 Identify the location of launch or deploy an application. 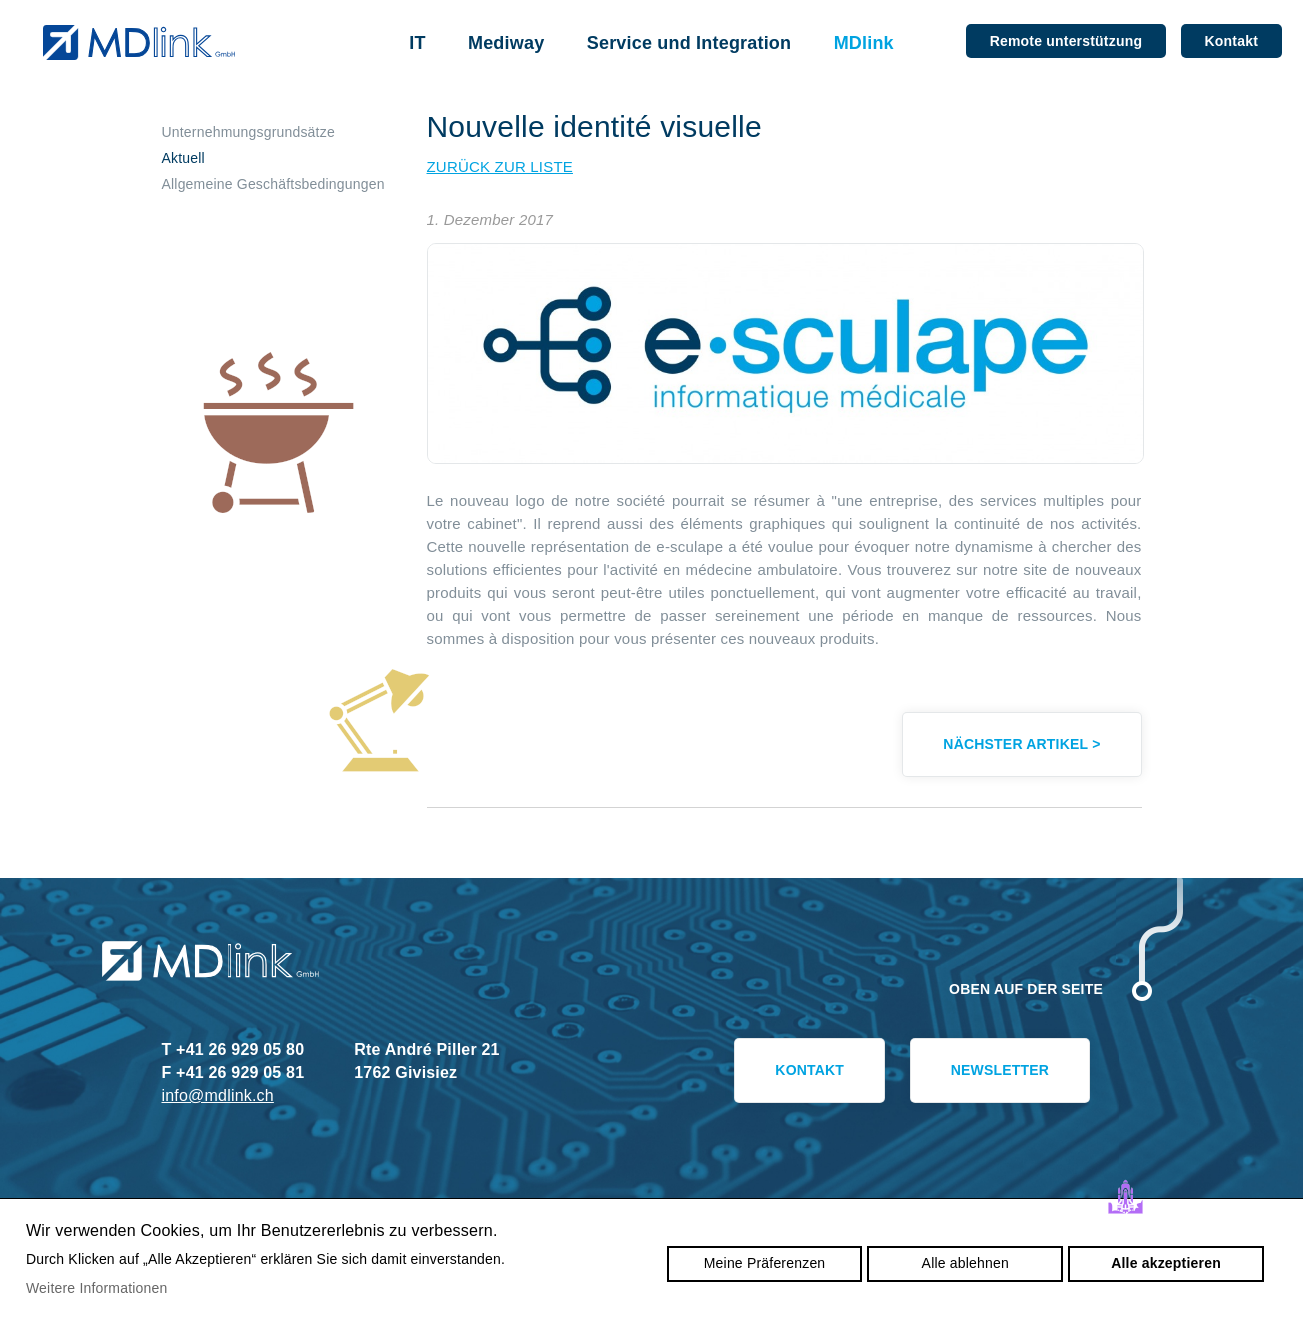
(1125, 1196).